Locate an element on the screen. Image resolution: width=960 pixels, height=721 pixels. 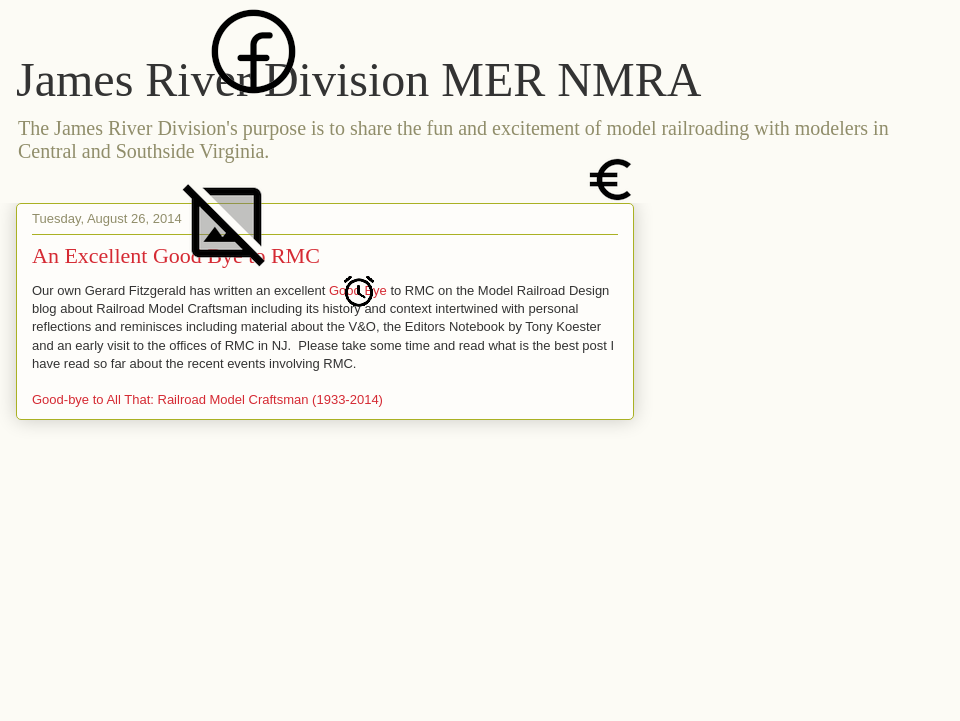
link to Facebook profile or page is located at coordinates (253, 51).